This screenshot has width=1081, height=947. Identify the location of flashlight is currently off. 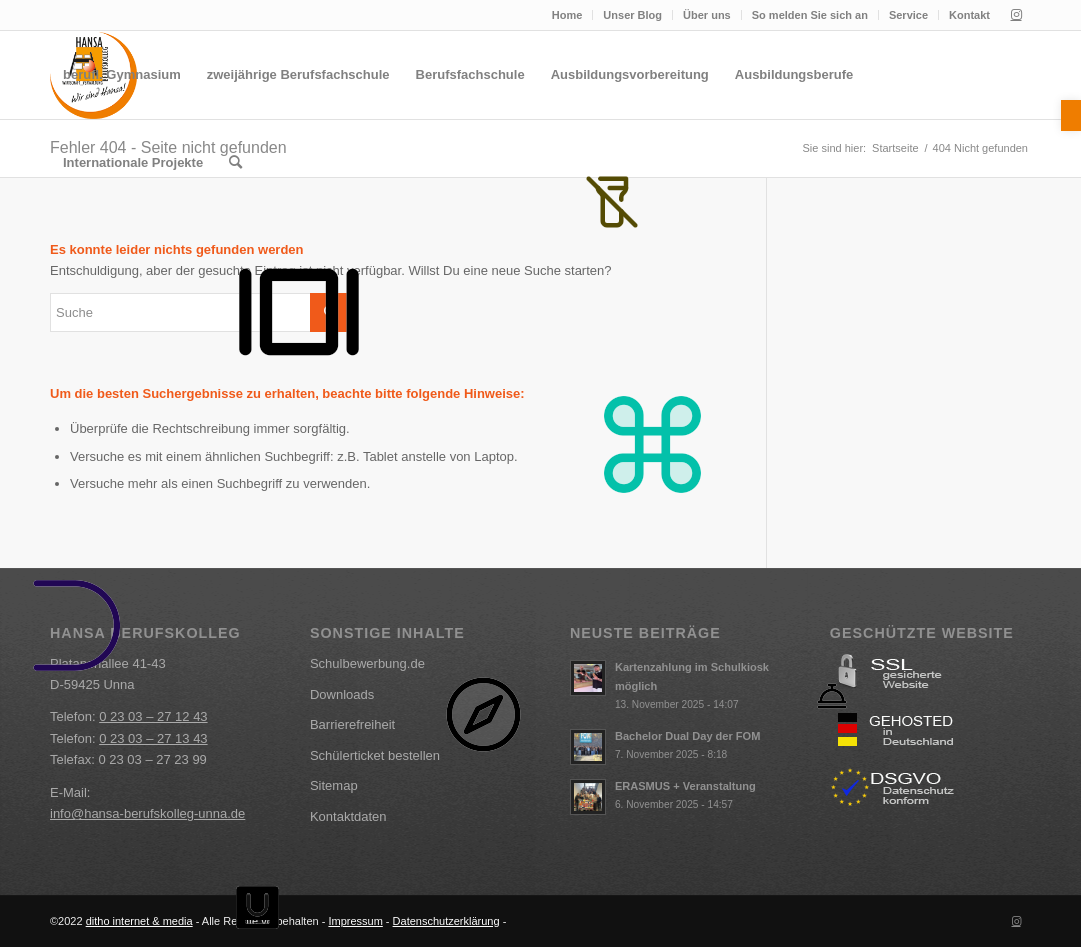
(612, 202).